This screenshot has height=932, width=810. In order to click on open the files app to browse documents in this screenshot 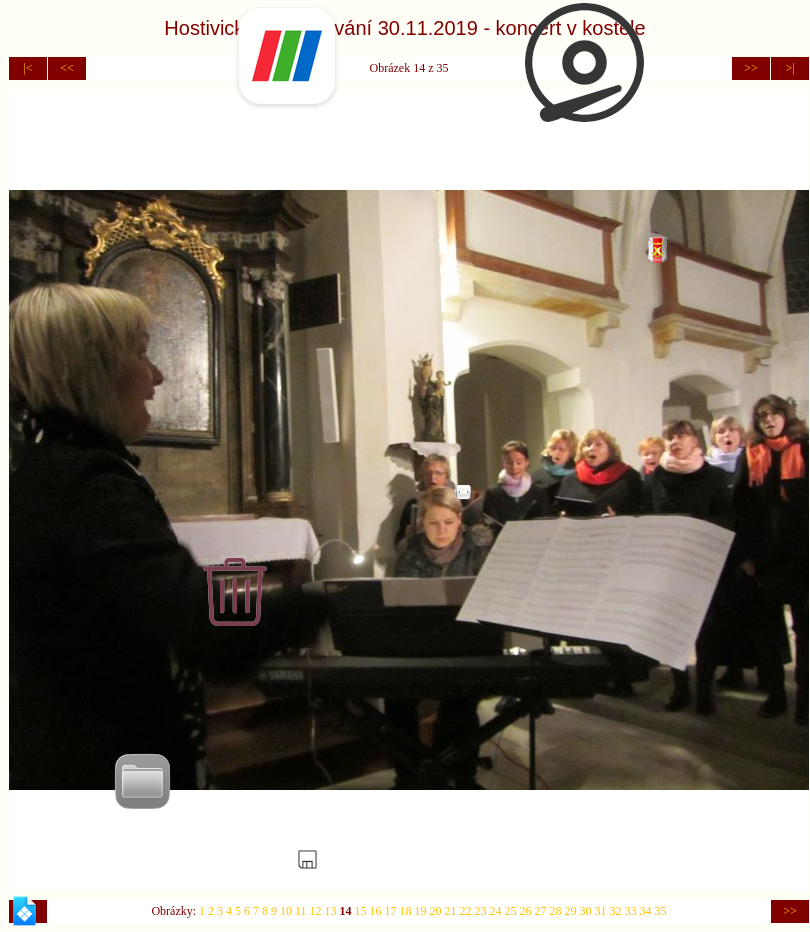, I will do `click(142, 781)`.